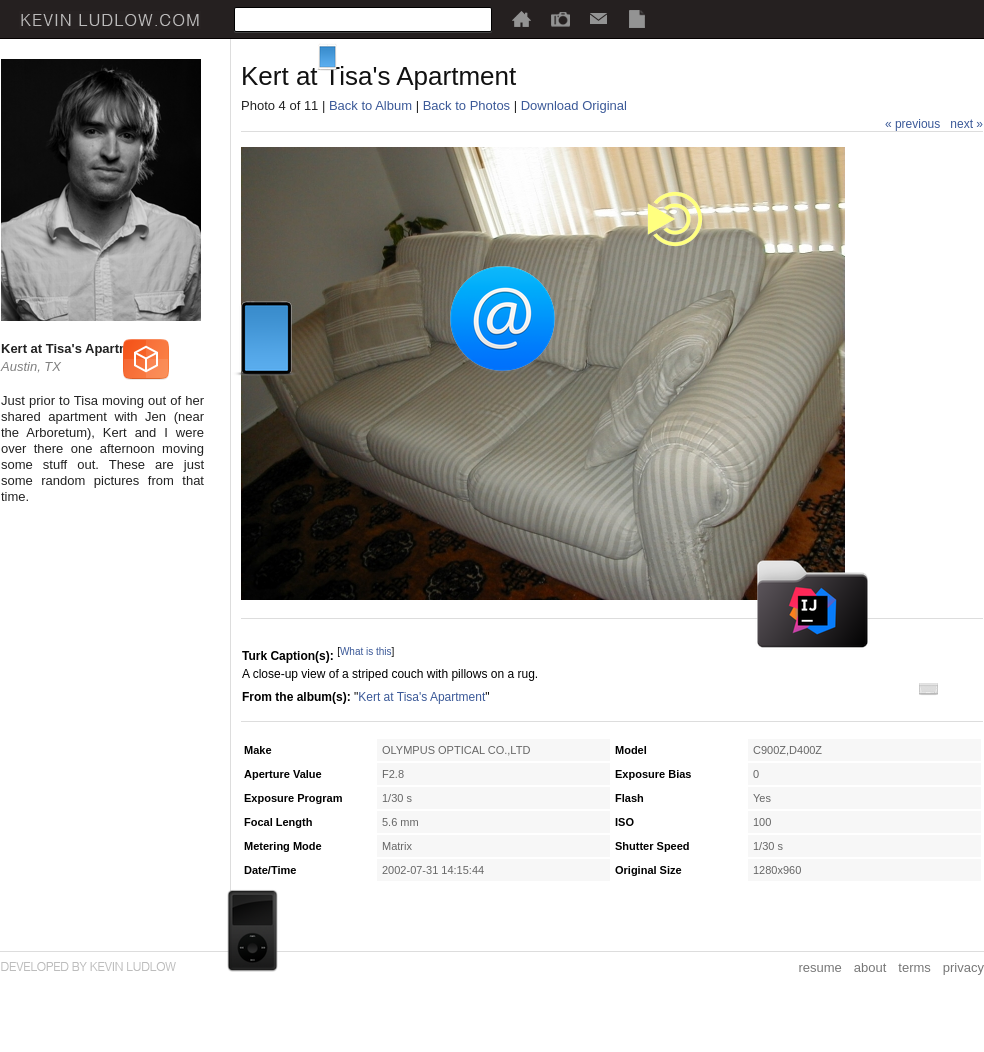 This screenshot has height=1052, width=984. I want to click on iPad Mini device icon, so click(266, 330).